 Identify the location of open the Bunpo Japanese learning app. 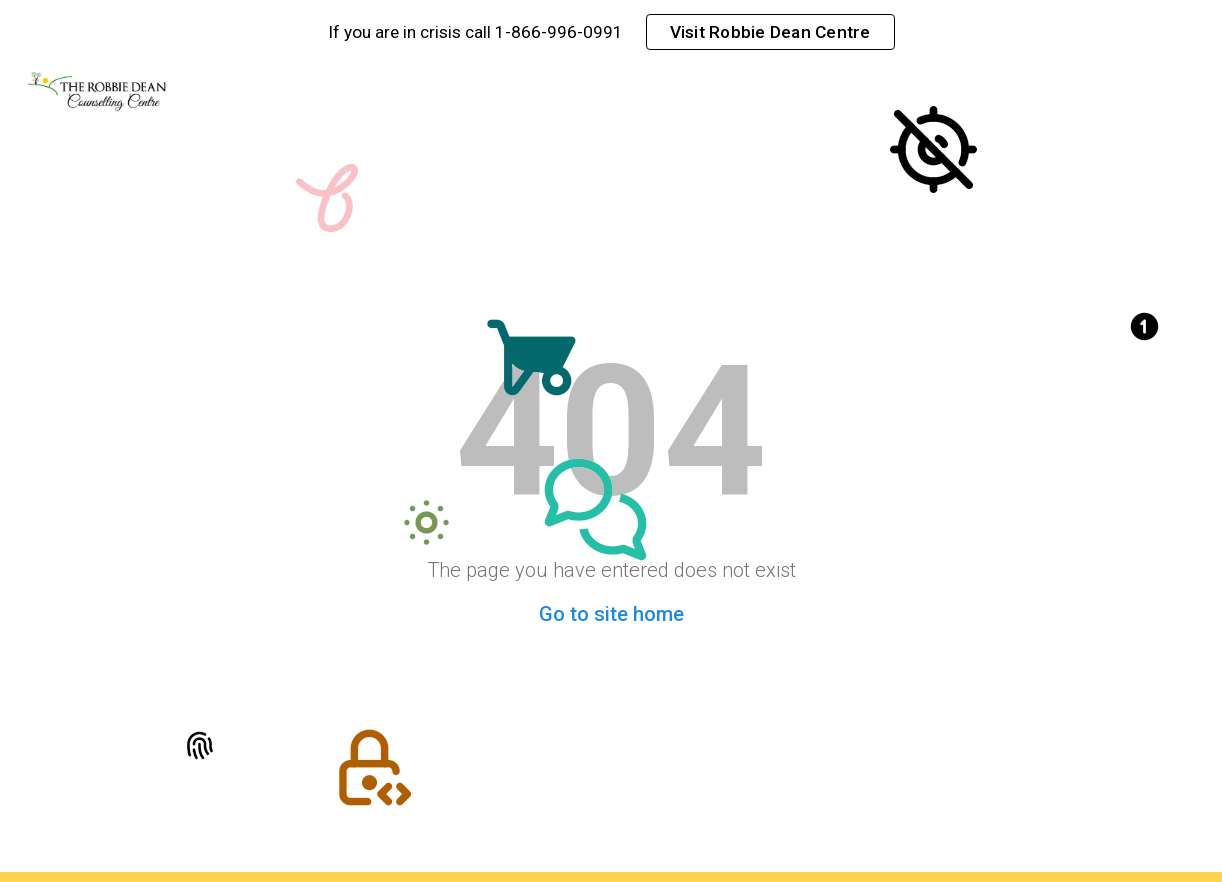
(327, 198).